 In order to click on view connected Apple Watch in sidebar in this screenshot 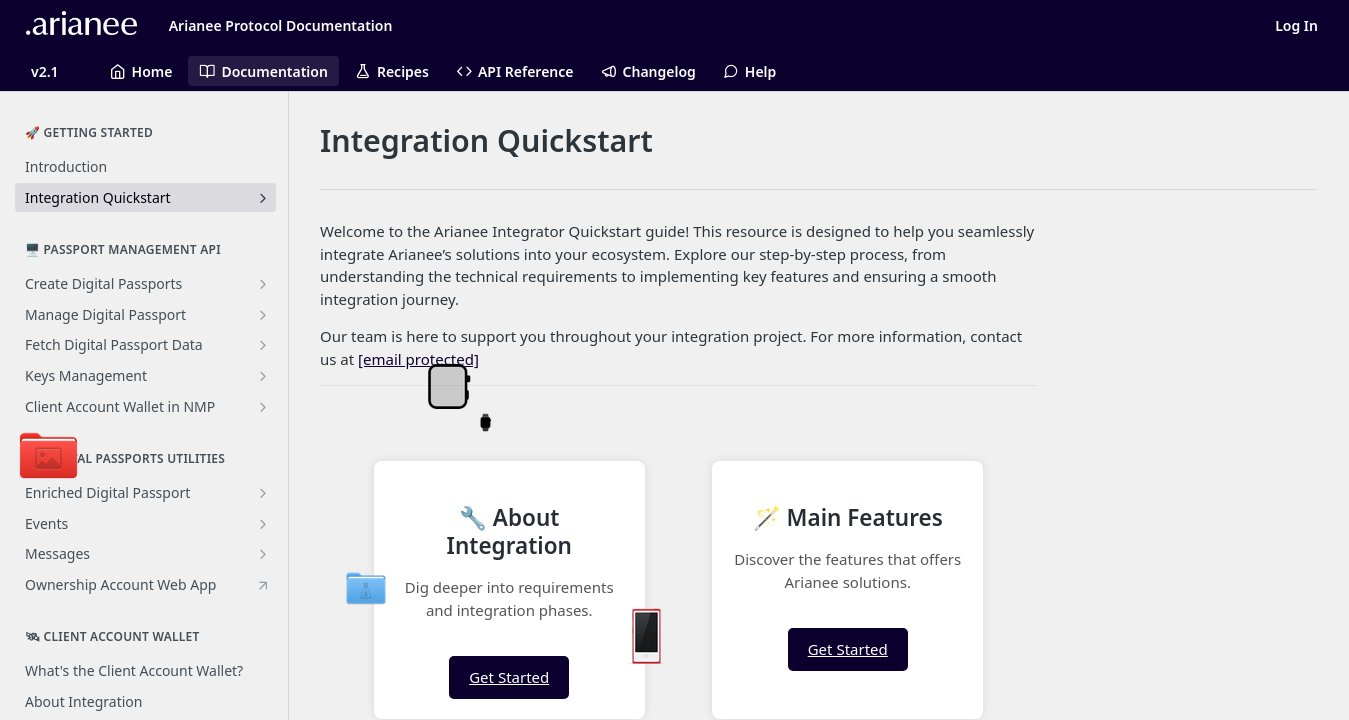, I will do `click(448, 386)`.